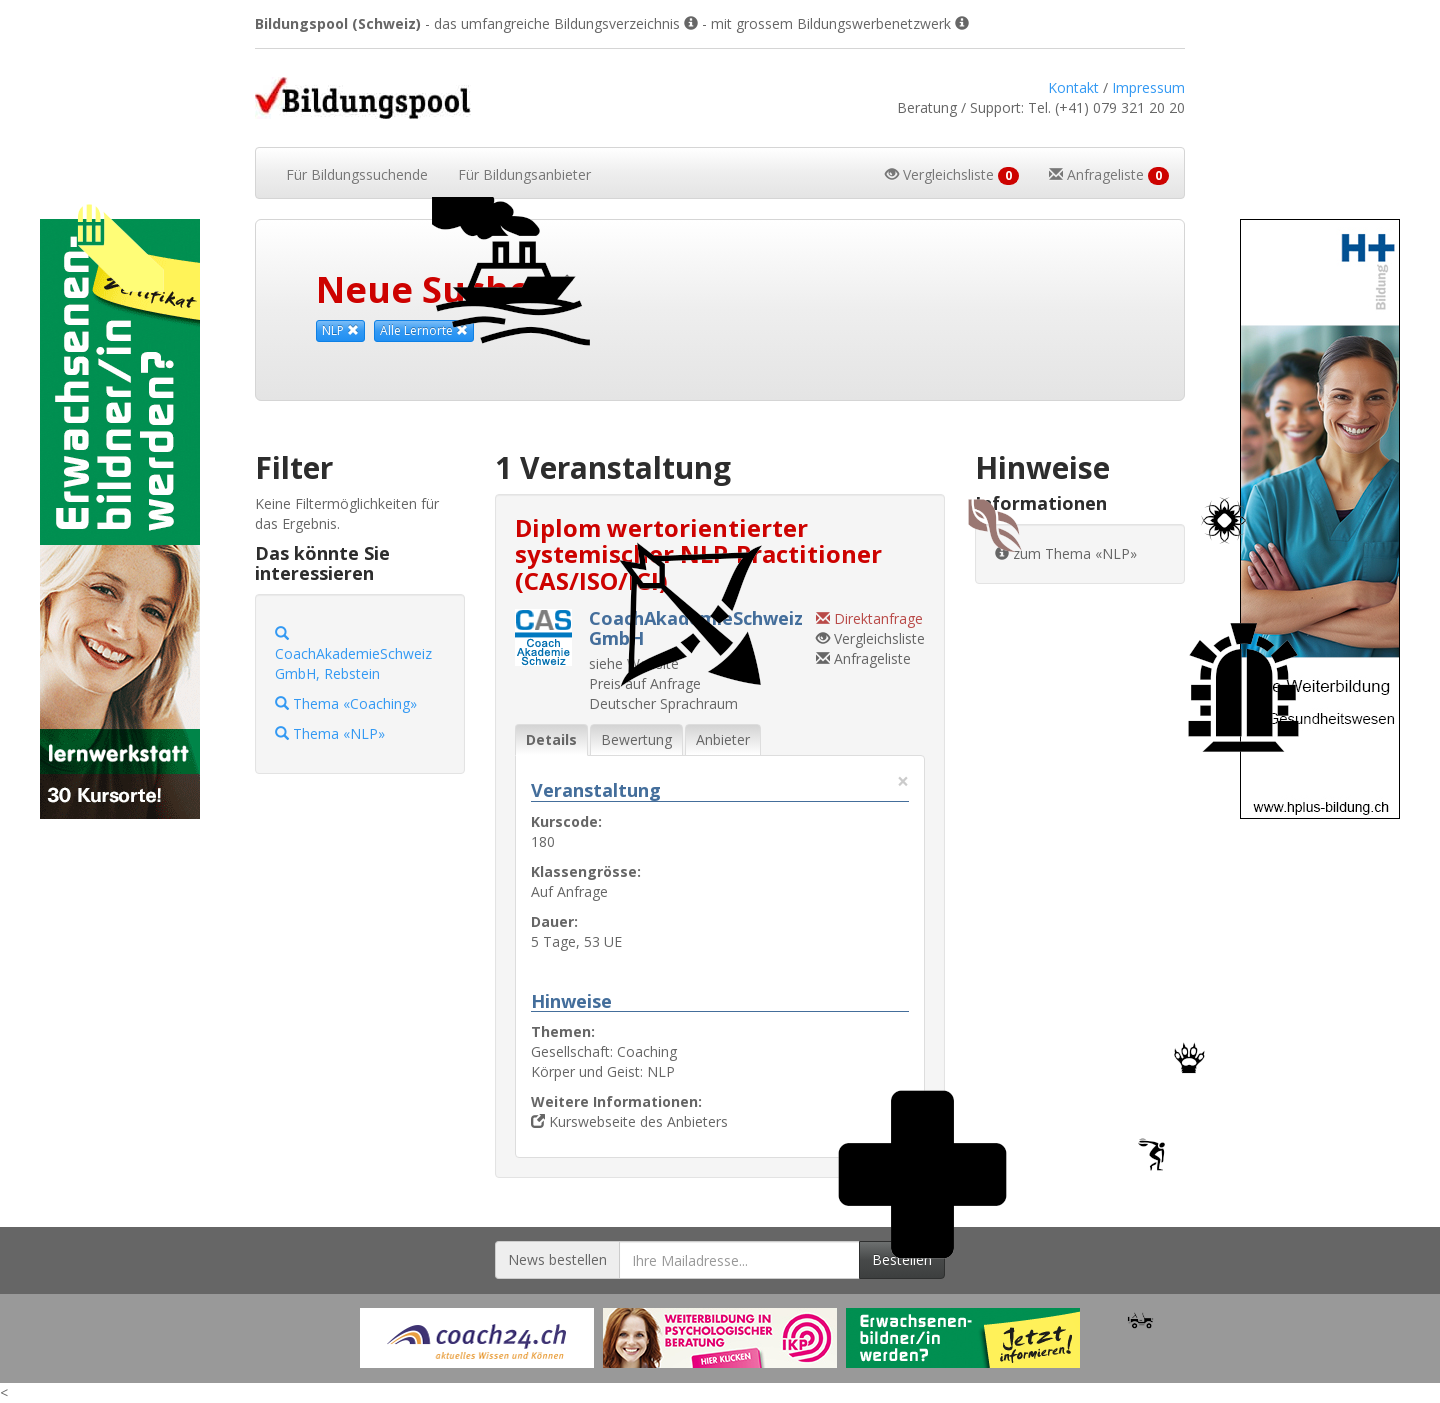 The image size is (1440, 1403). I want to click on enter a new room or area in a game, so click(1243, 687).